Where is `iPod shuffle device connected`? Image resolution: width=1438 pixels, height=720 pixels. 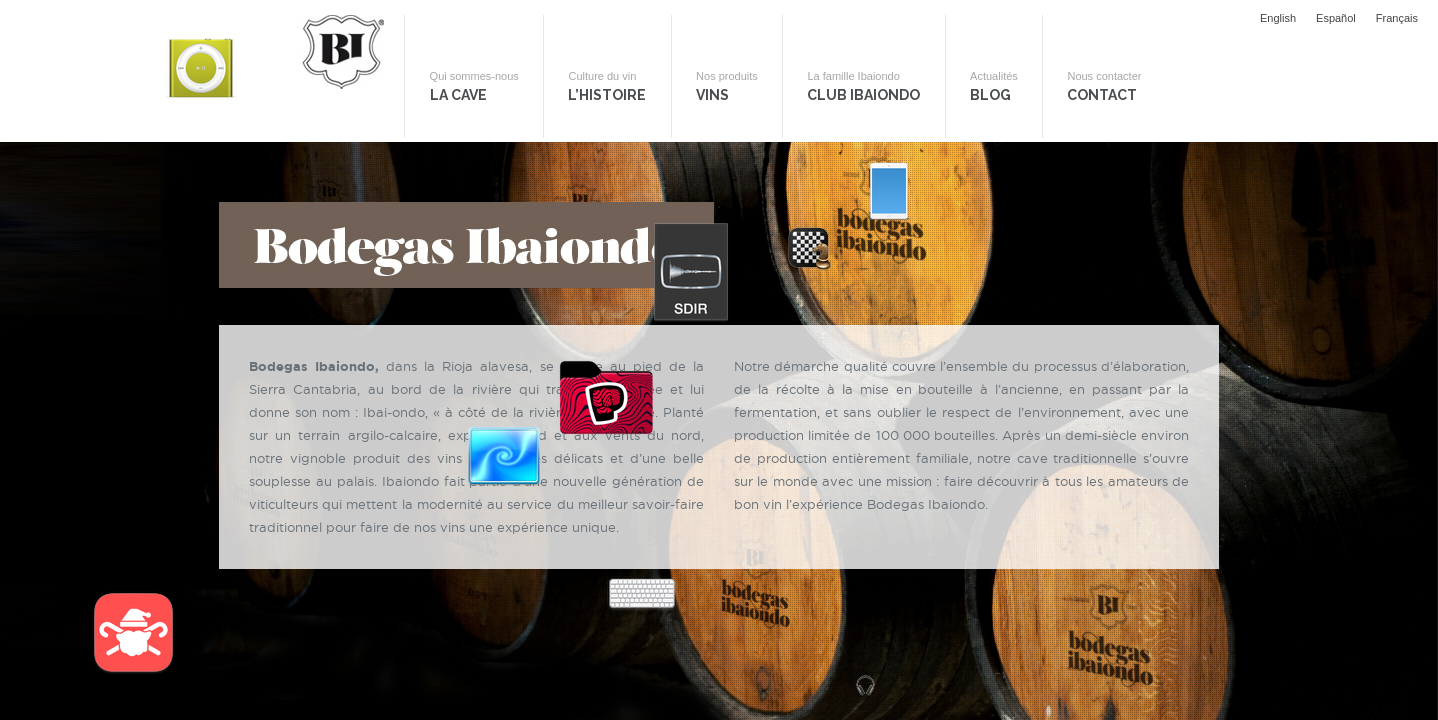 iPod shuffle device connected is located at coordinates (201, 68).